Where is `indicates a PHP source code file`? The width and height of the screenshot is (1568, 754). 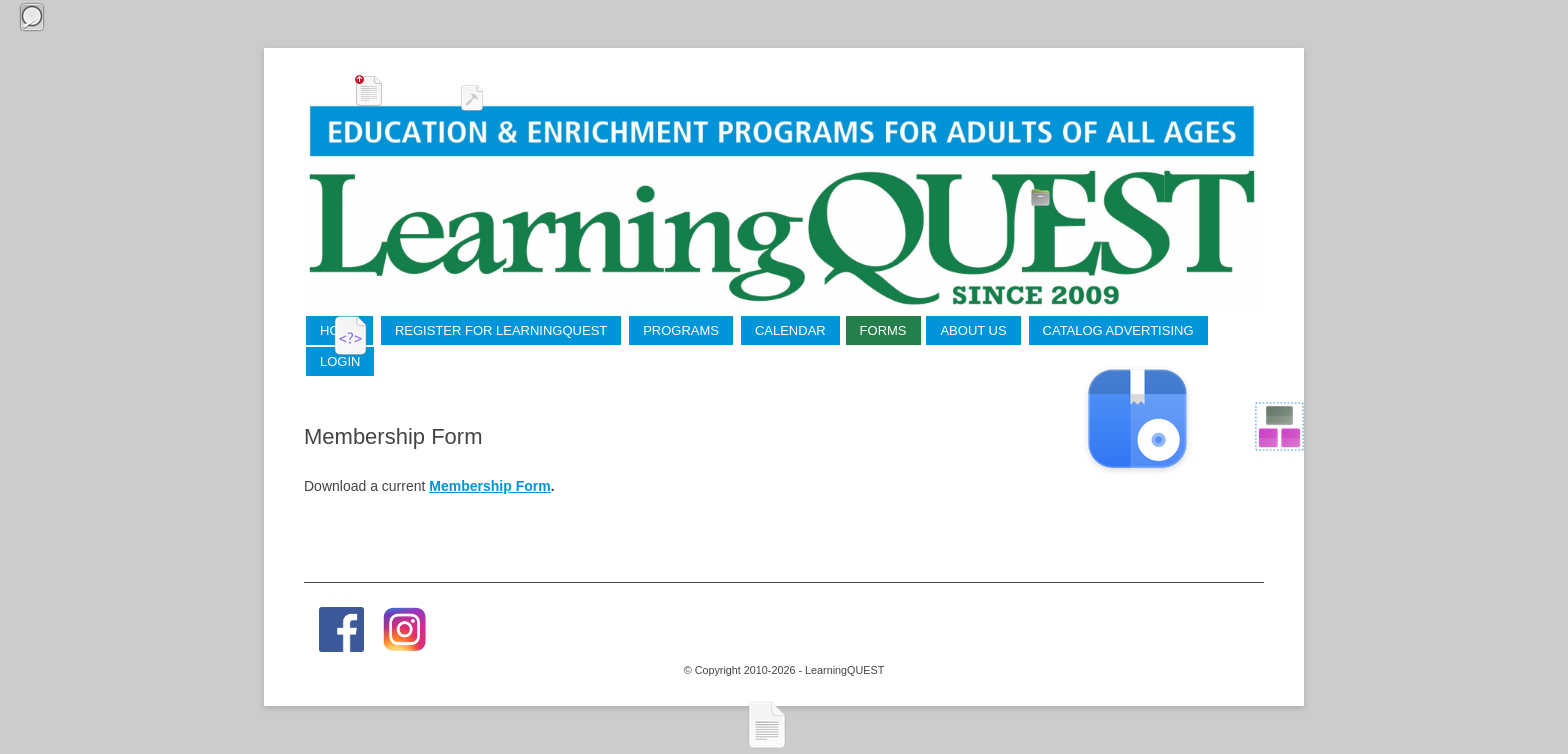
indicates a PHP source code file is located at coordinates (350, 335).